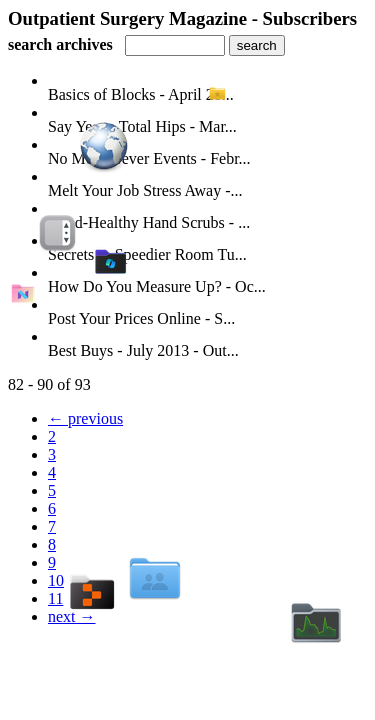 The height and width of the screenshot is (720, 375). What do you see at coordinates (57, 233) in the screenshot?
I see `adjust scroll bar behavior settings` at bounding box center [57, 233].